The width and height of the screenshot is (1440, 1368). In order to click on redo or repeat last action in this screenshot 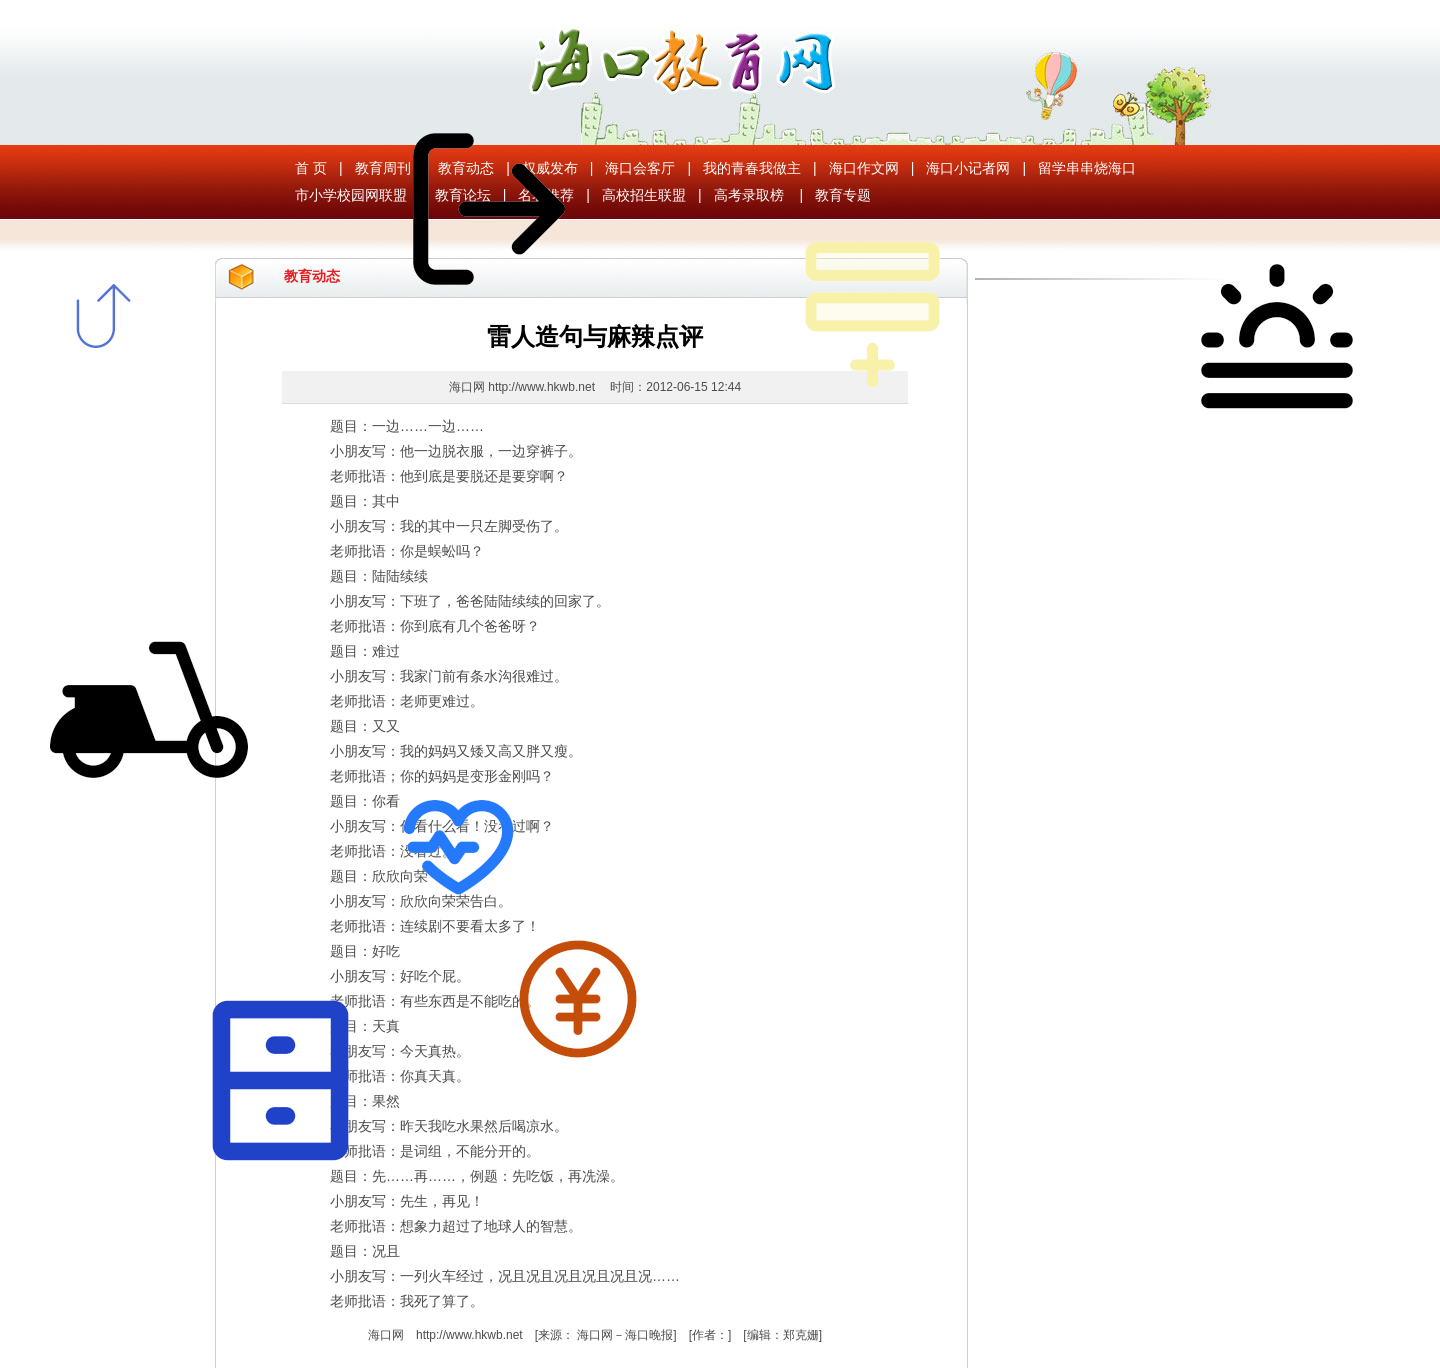, I will do `click(101, 316)`.